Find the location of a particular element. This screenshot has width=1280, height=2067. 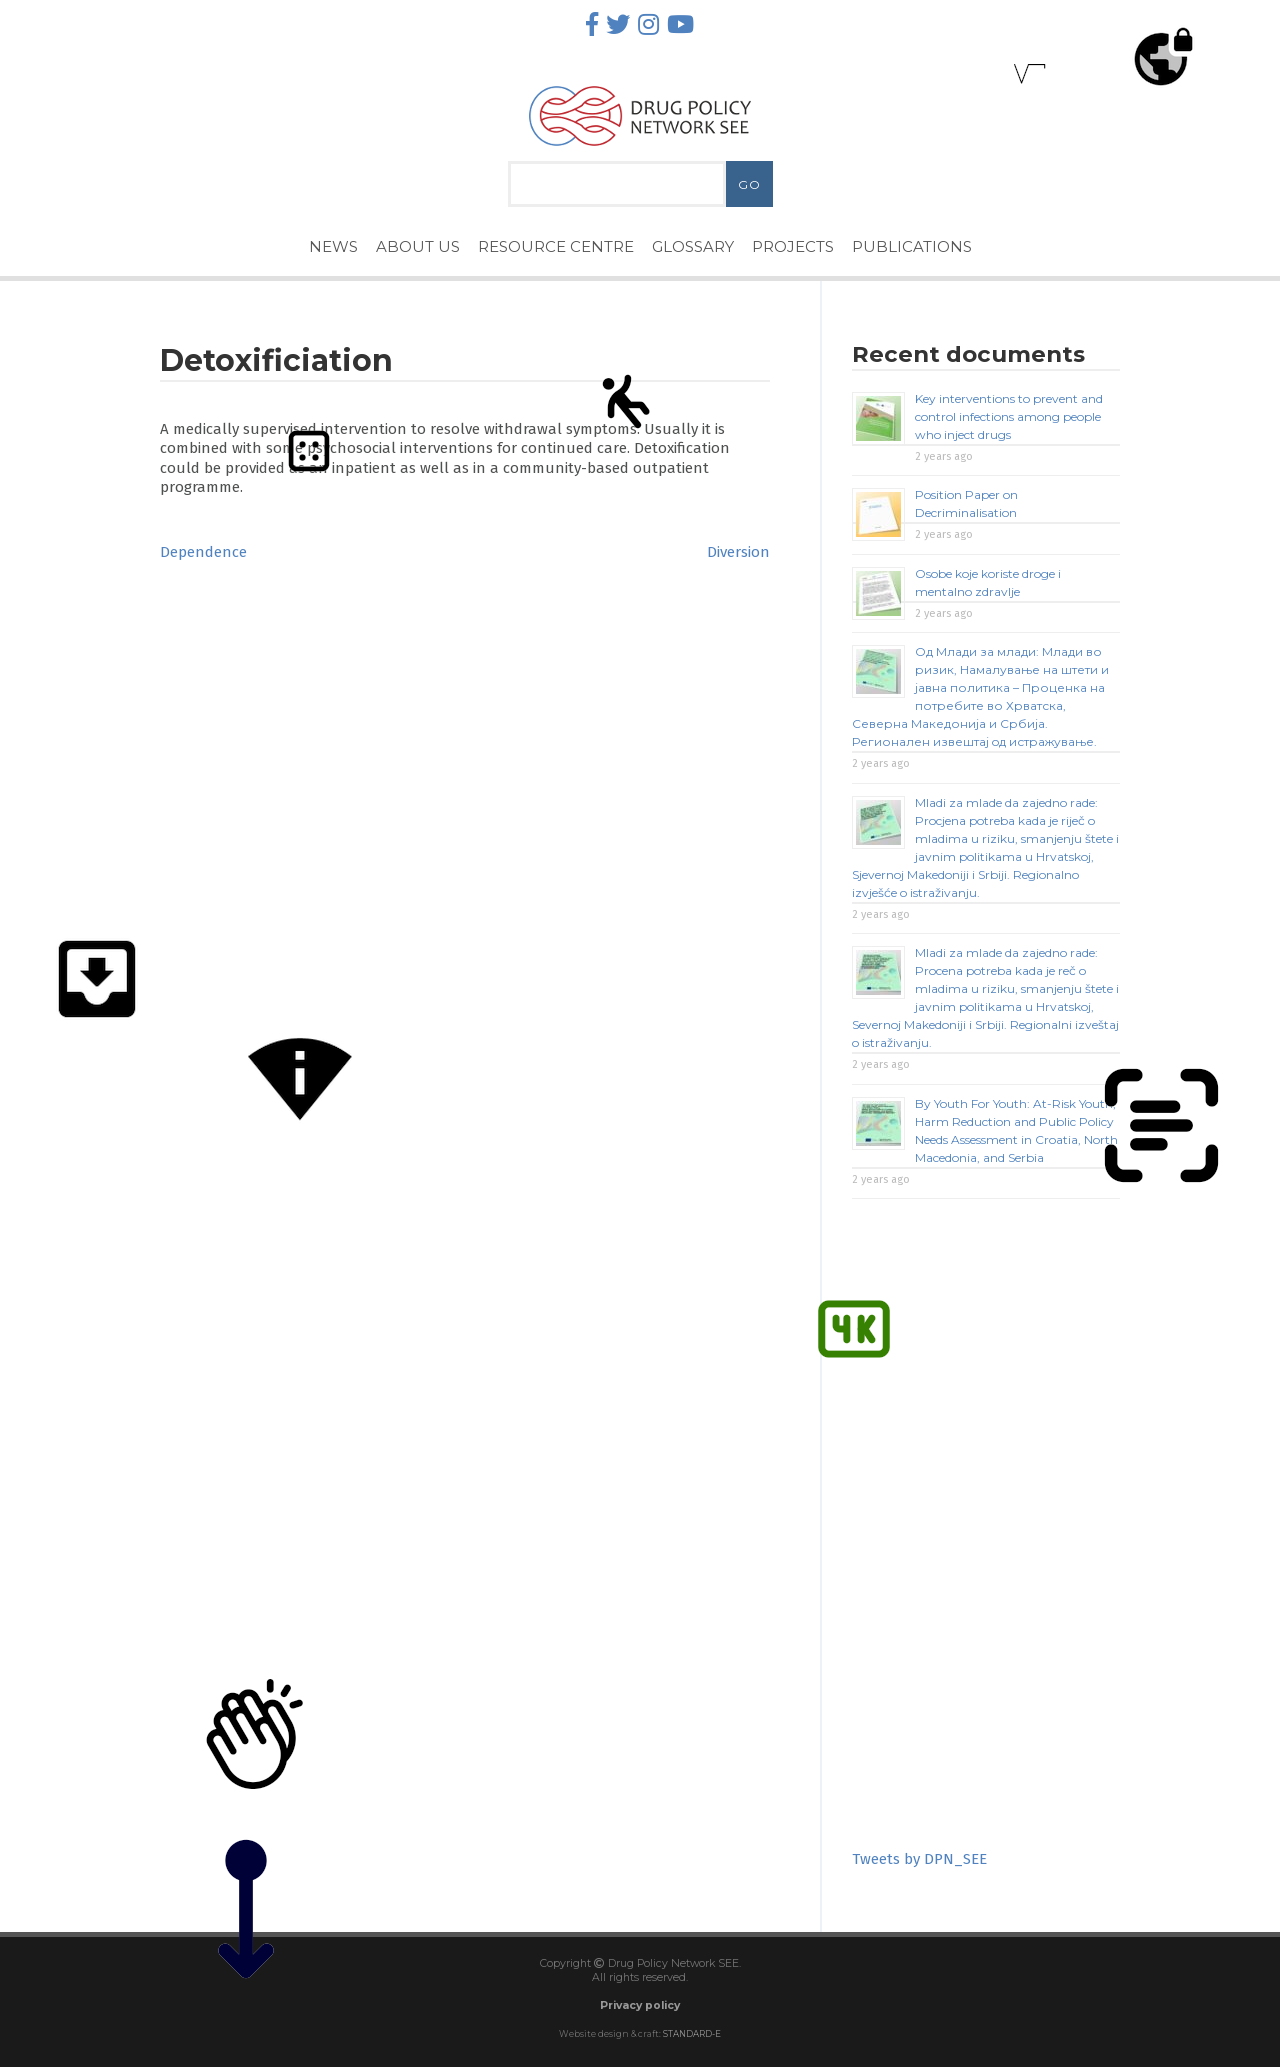

indicates 4K resolution video quality is located at coordinates (854, 1329).